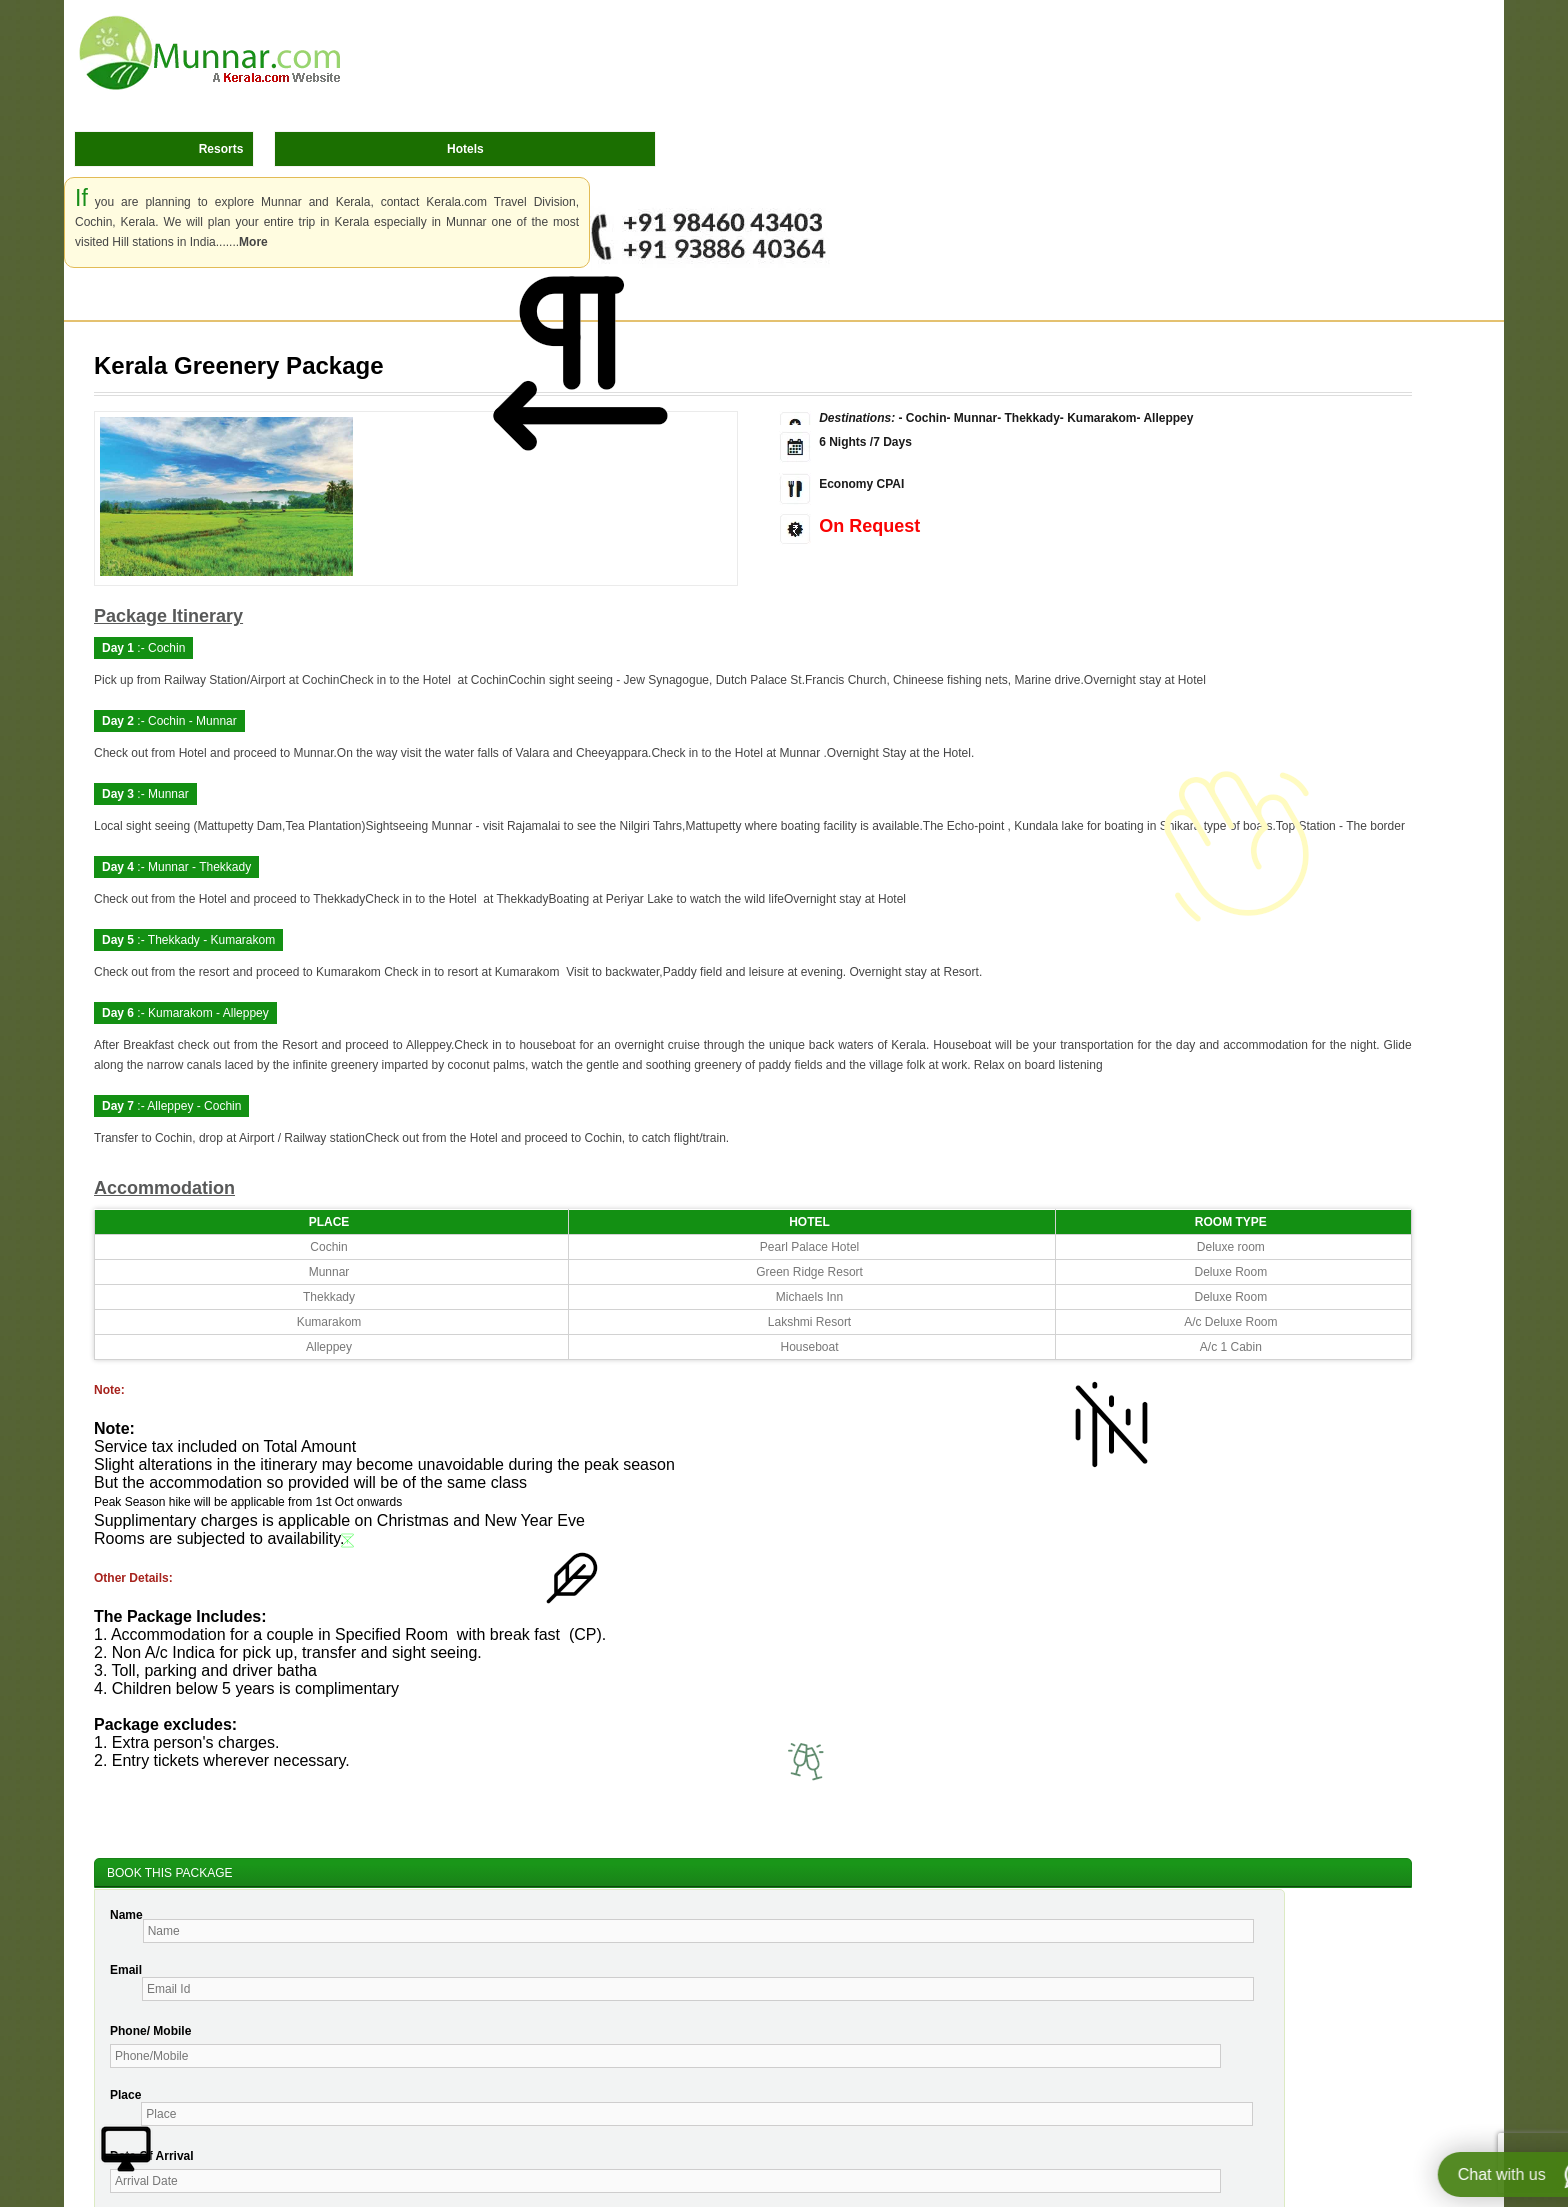 This screenshot has height=2207, width=1568. I want to click on decrease paragraph indent, so click(580, 363).